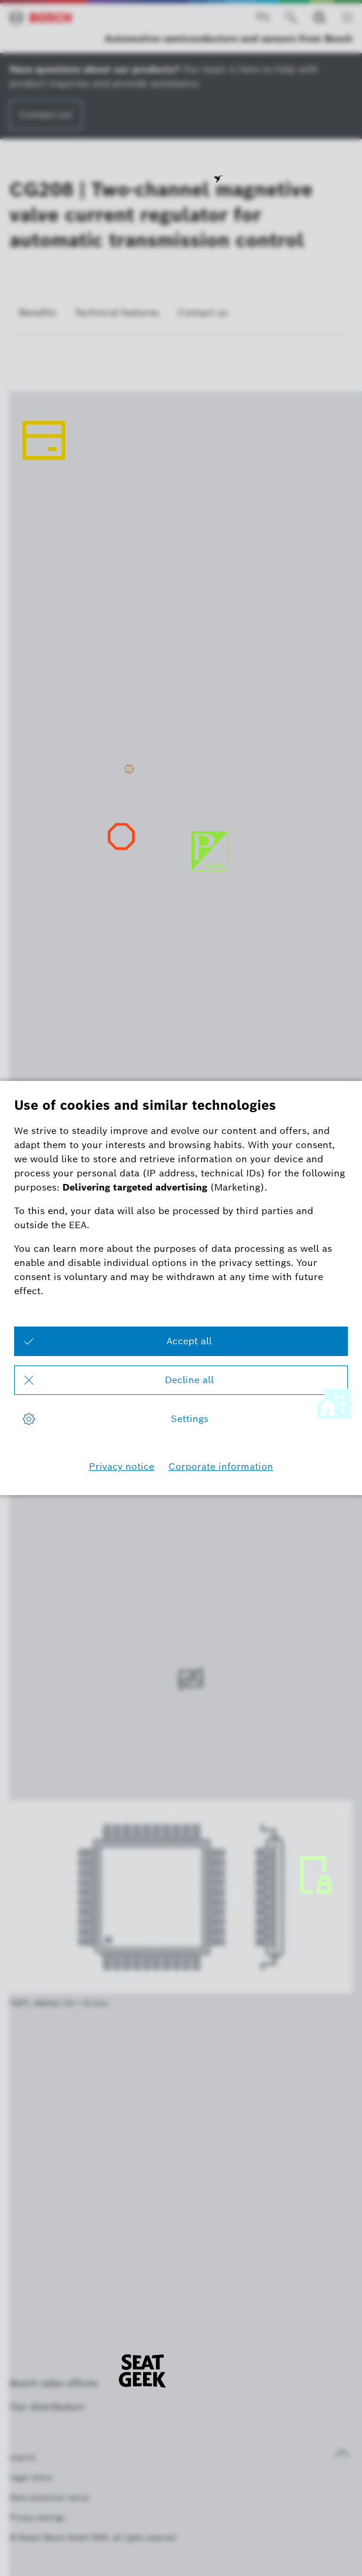 The image size is (362, 2576). I want to click on manage payment methods, so click(44, 440).